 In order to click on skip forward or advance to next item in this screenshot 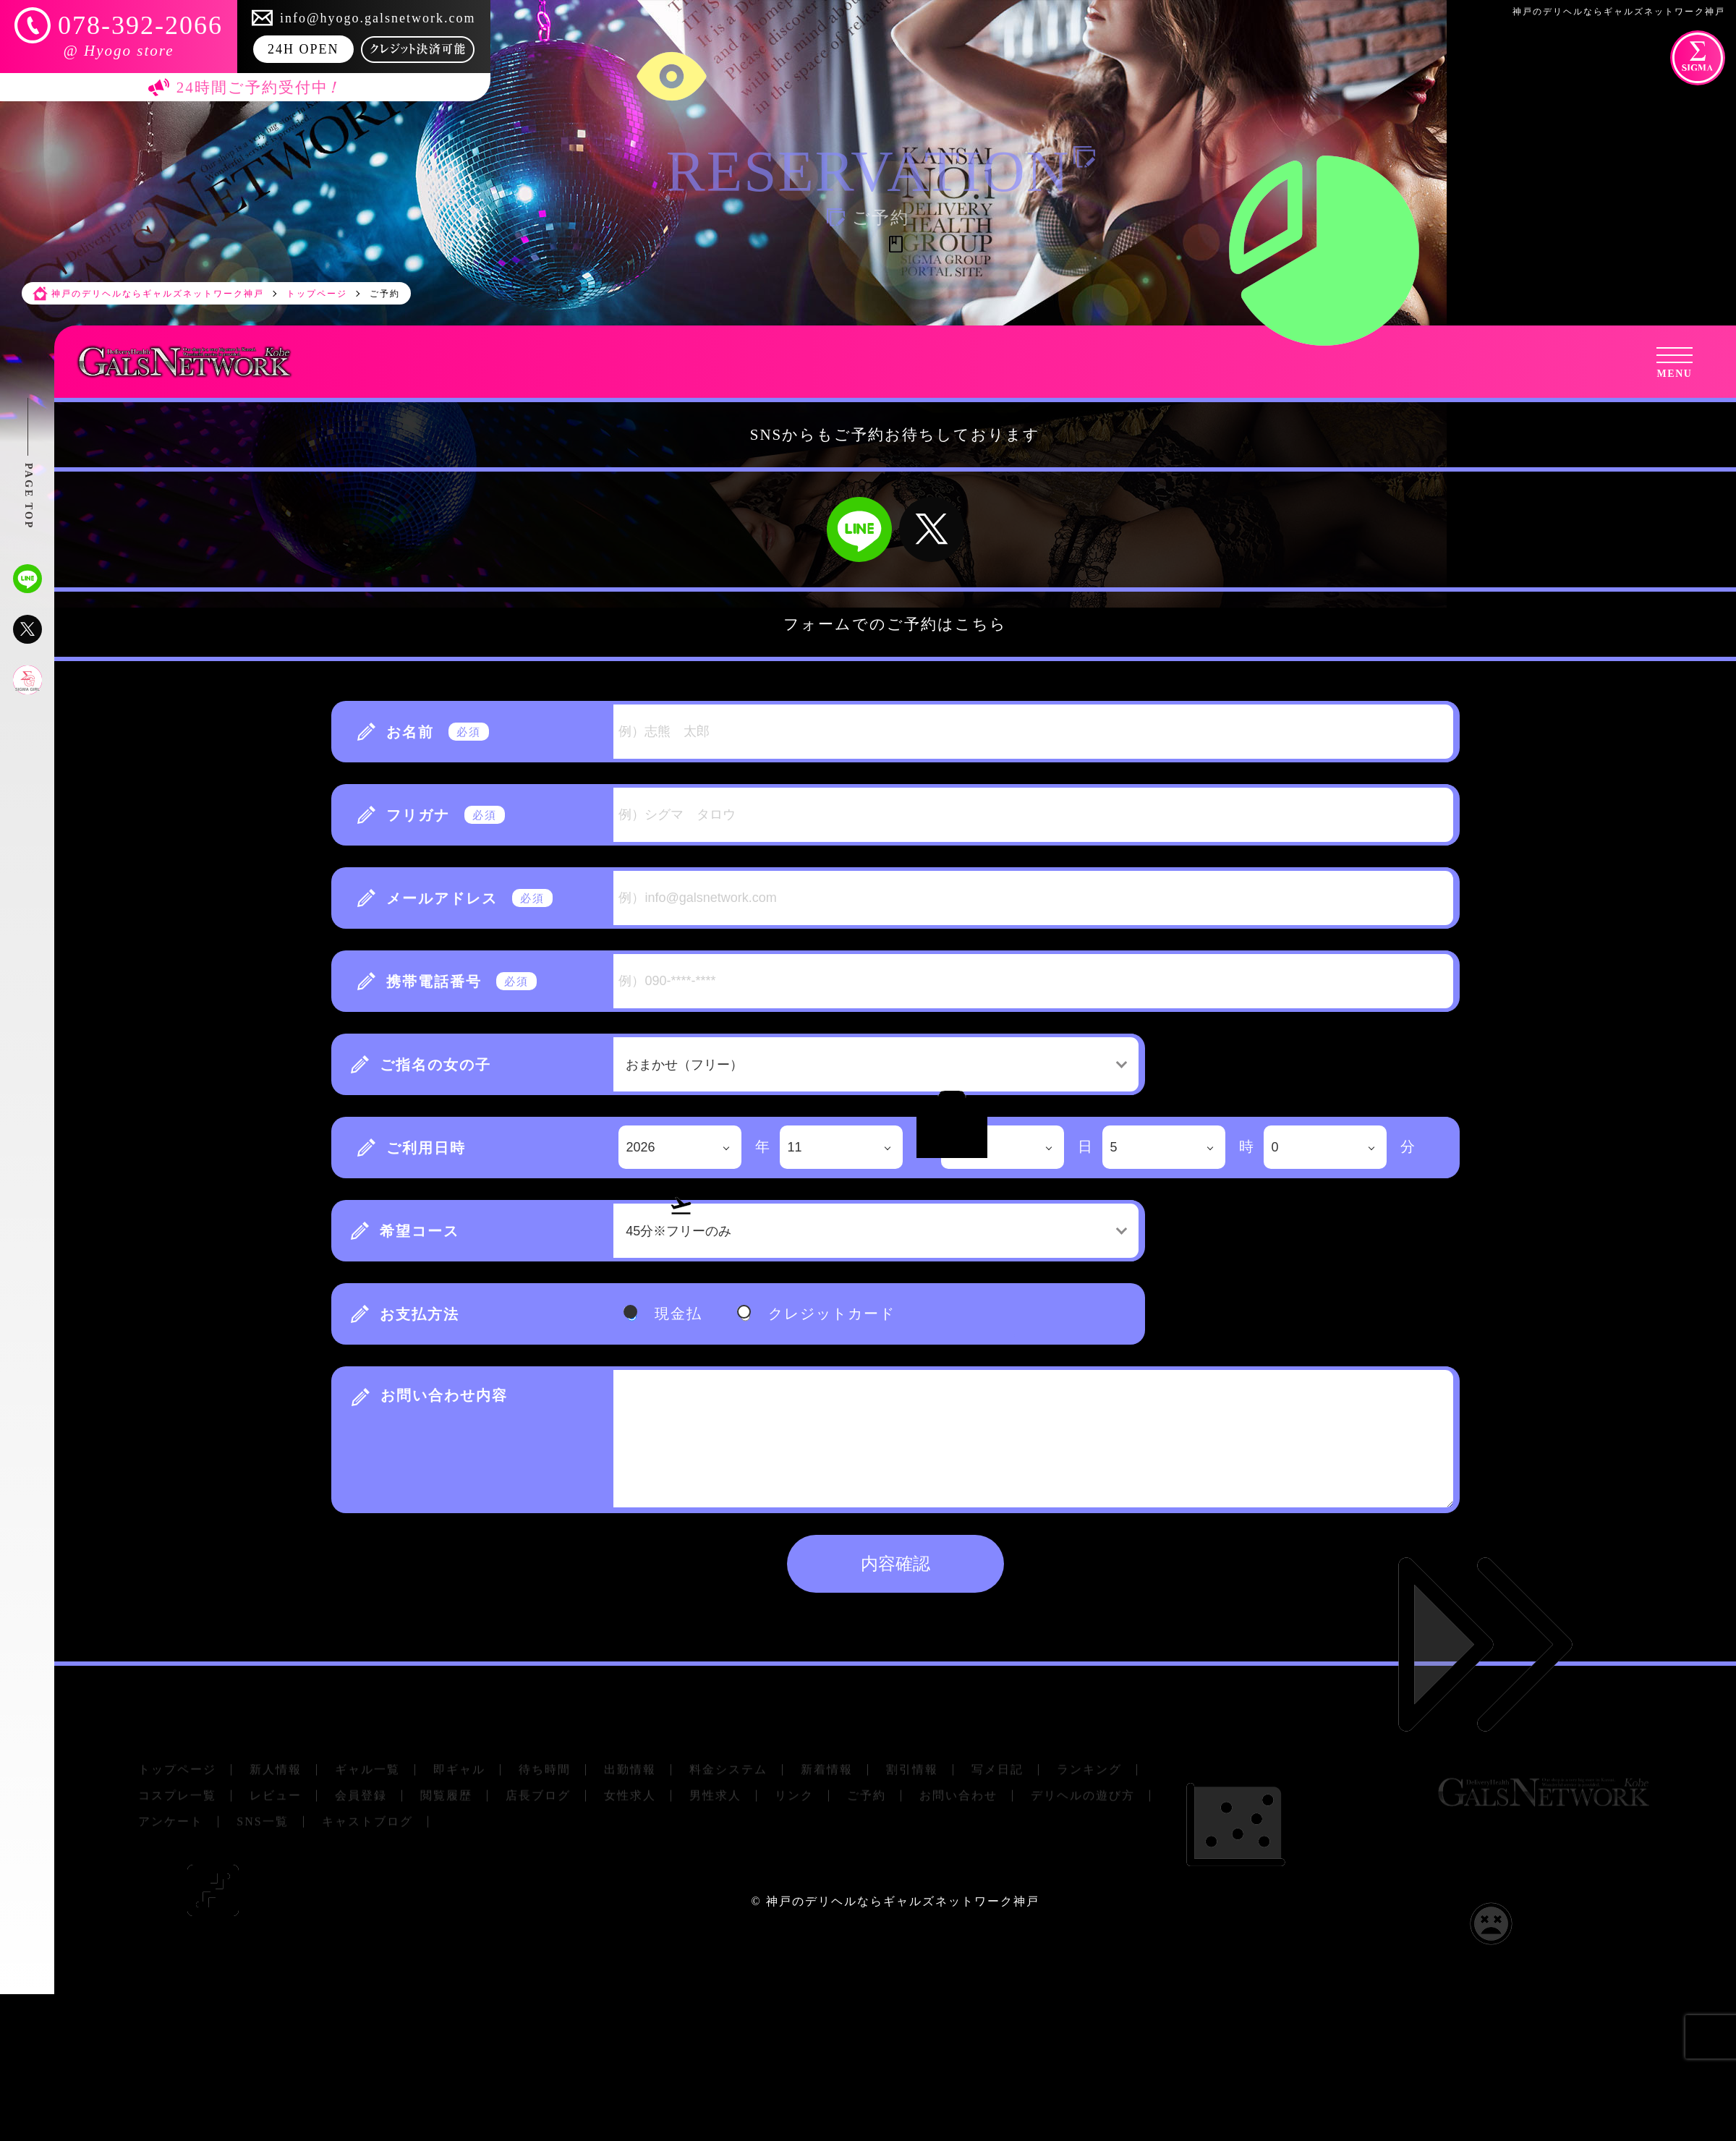, I will do `click(1477, 1644)`.